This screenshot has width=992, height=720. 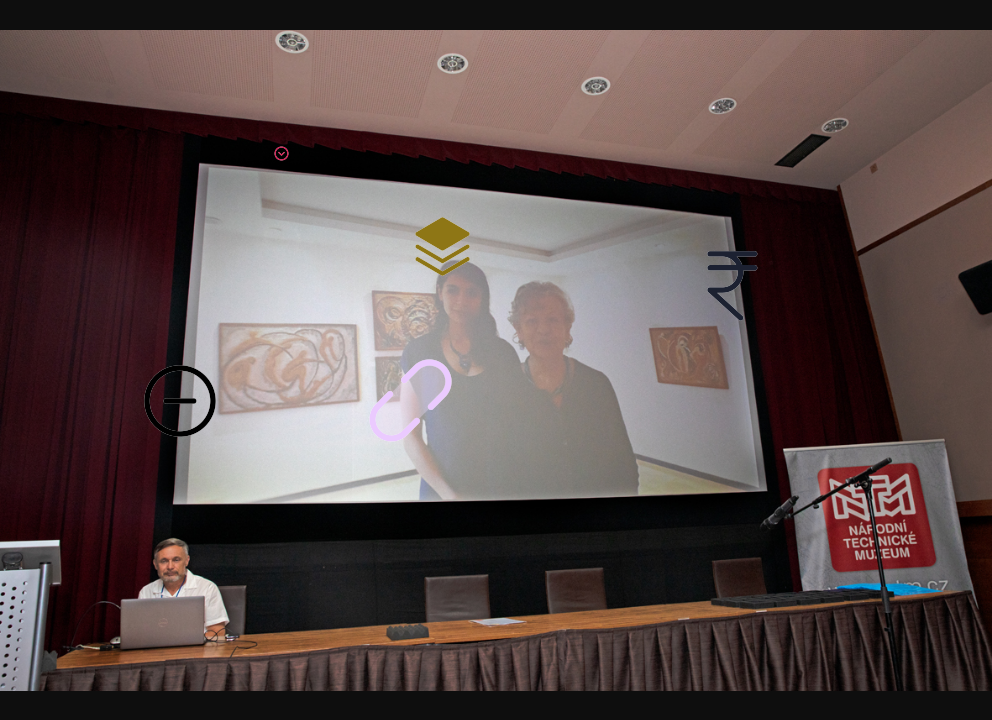 What do you see at coordinates (410, 400) in the screenshot?
I see `disconnect or unlink connected items` at bounding box center [410, 400].